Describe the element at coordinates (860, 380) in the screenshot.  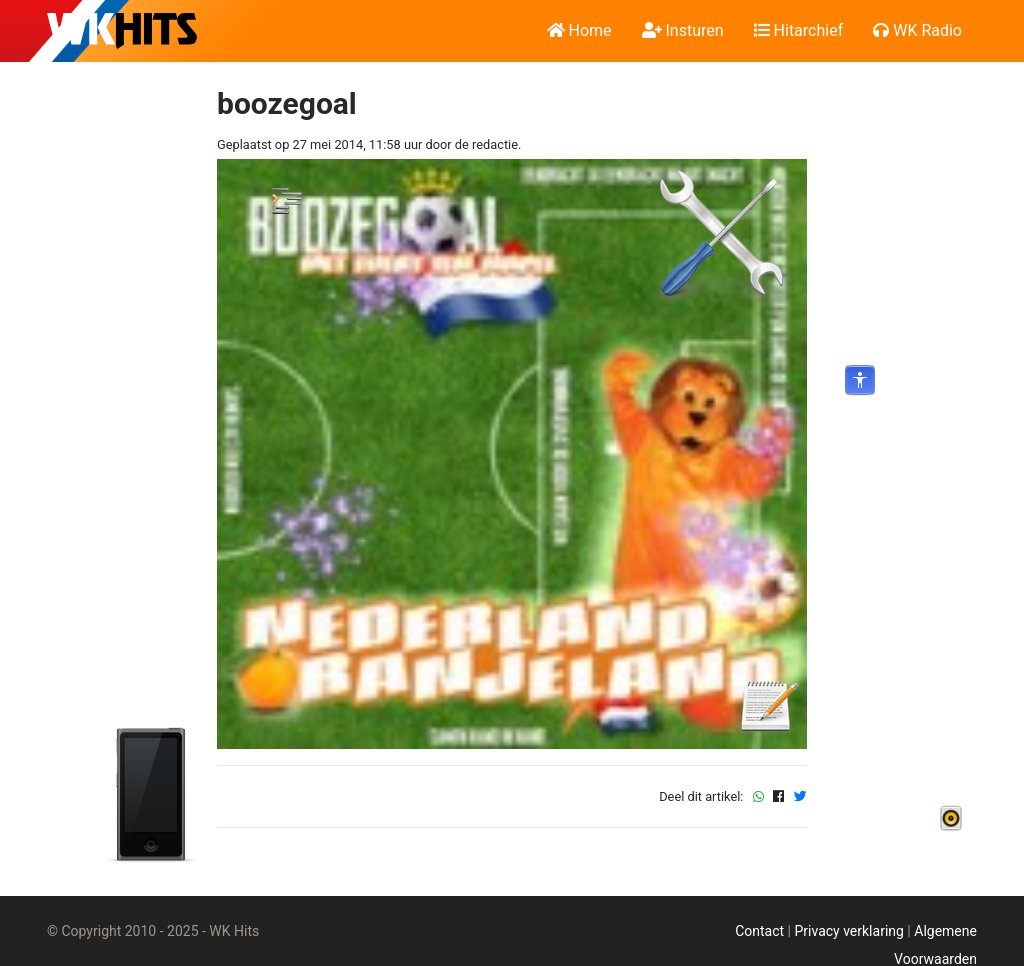
I see `open accessibility settings` at that location.